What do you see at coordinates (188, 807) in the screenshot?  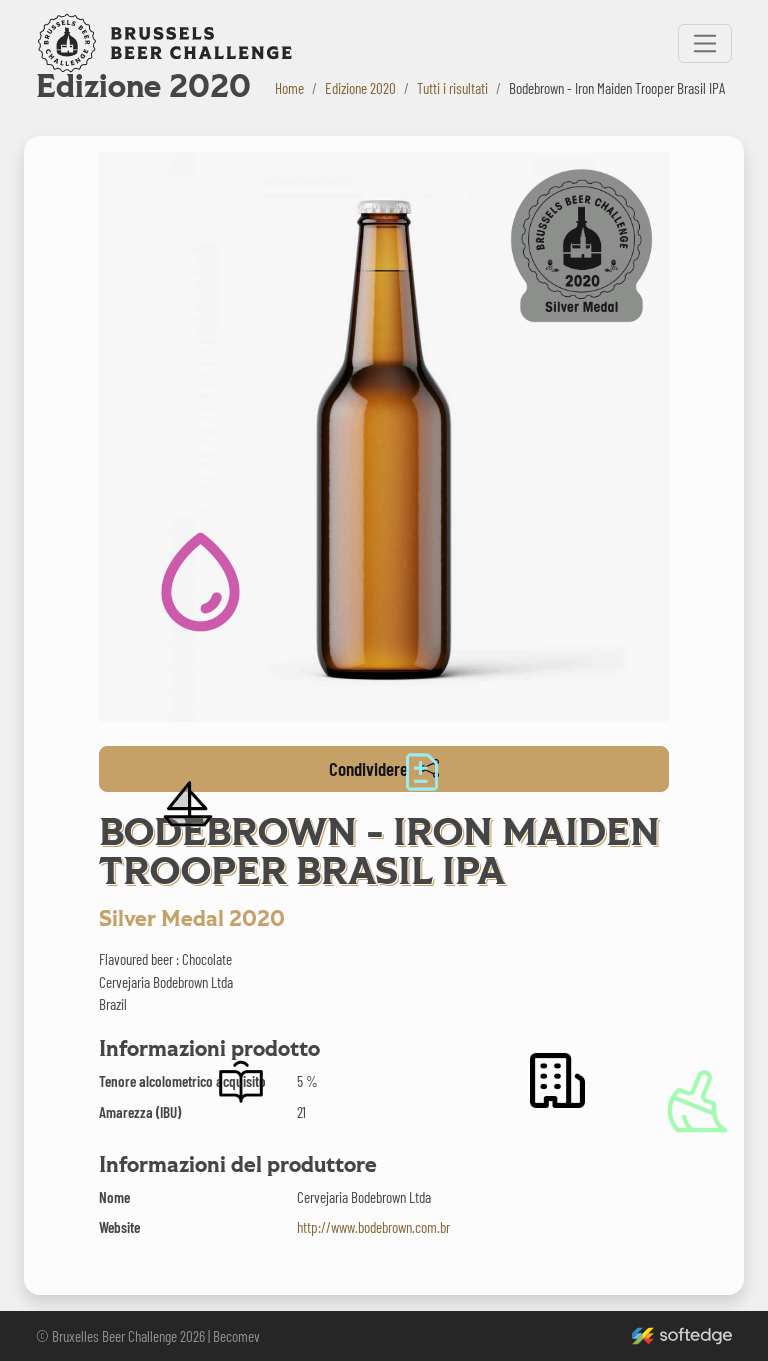 I see `access sailing or boating features` at bounding box center [188, 807].